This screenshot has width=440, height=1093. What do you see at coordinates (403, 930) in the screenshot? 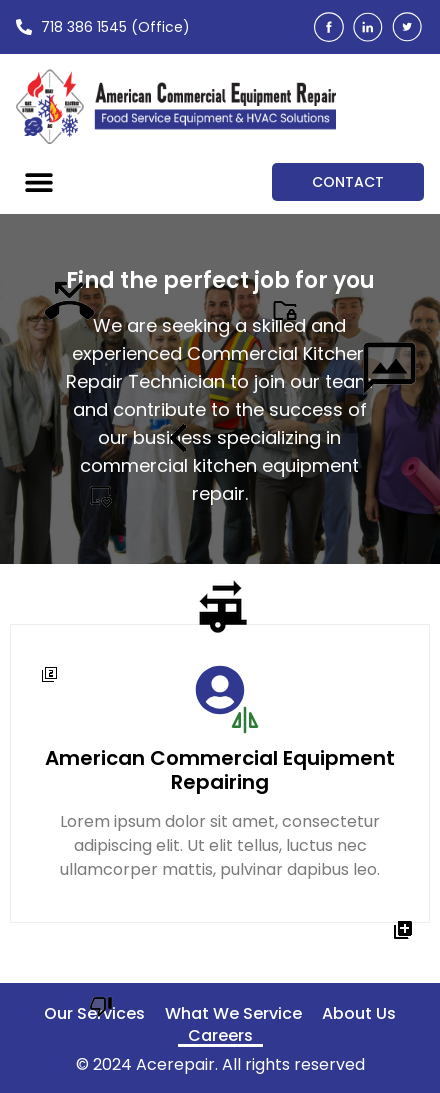
I see `add a new photo to your collection` at bounding box center [403, 930].